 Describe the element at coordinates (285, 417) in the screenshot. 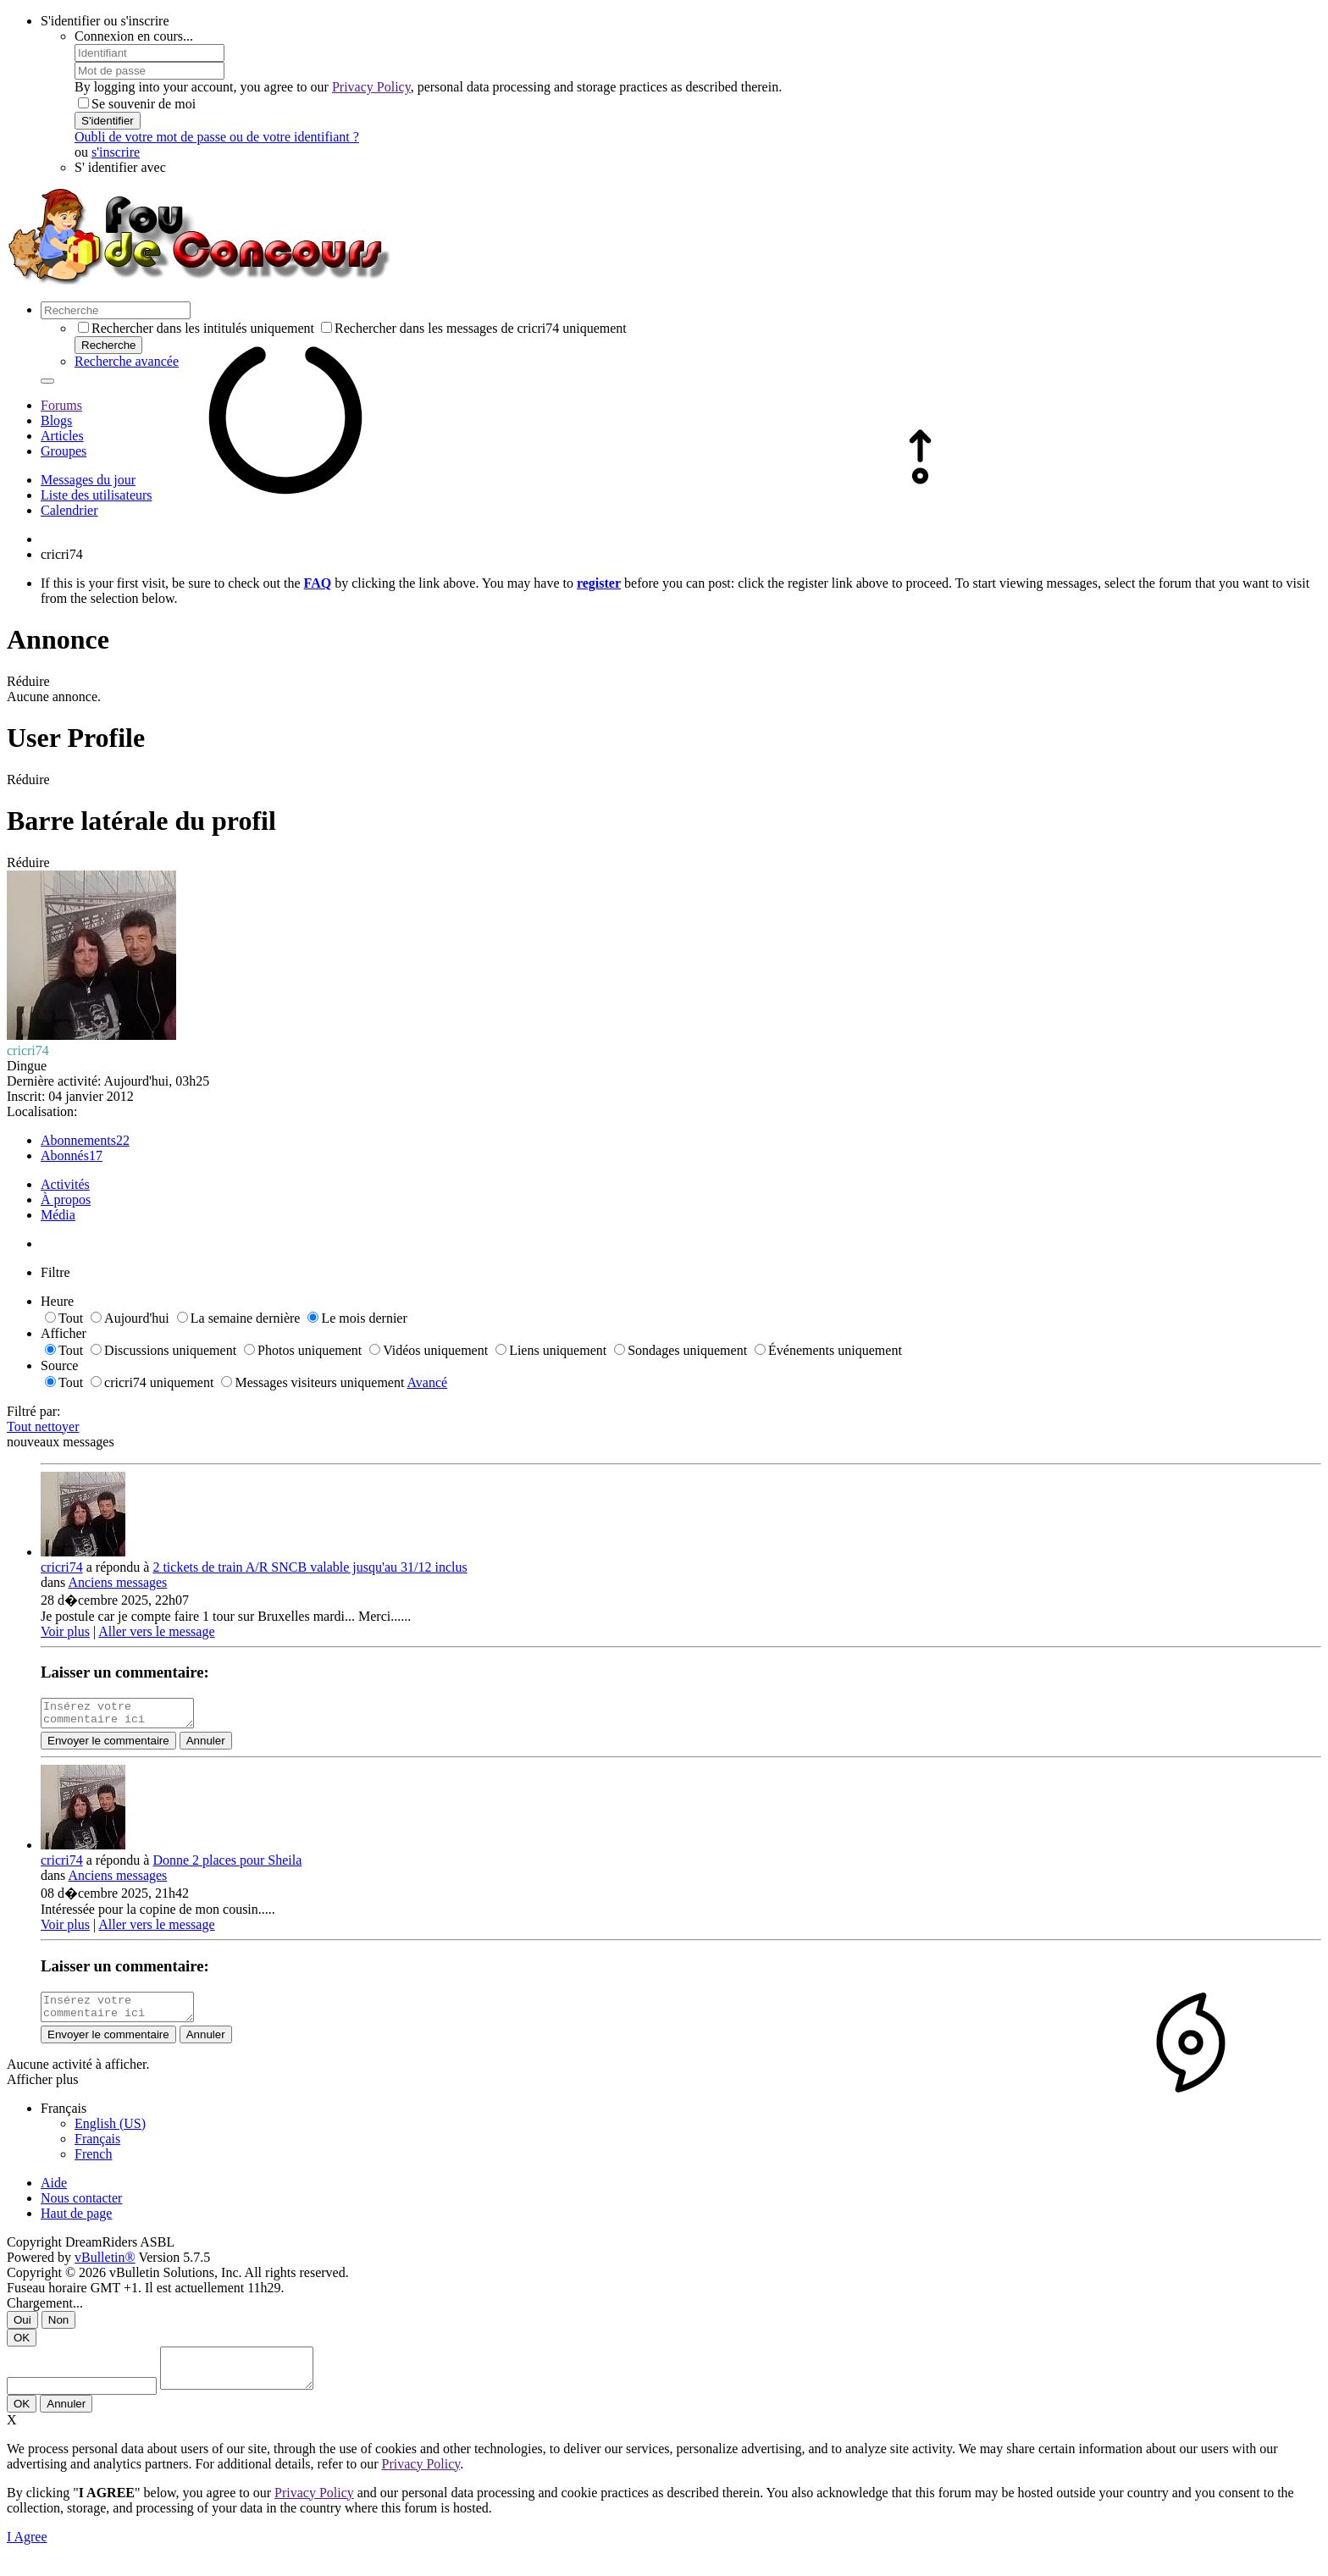

I see `loading or processing in progress` at that location.